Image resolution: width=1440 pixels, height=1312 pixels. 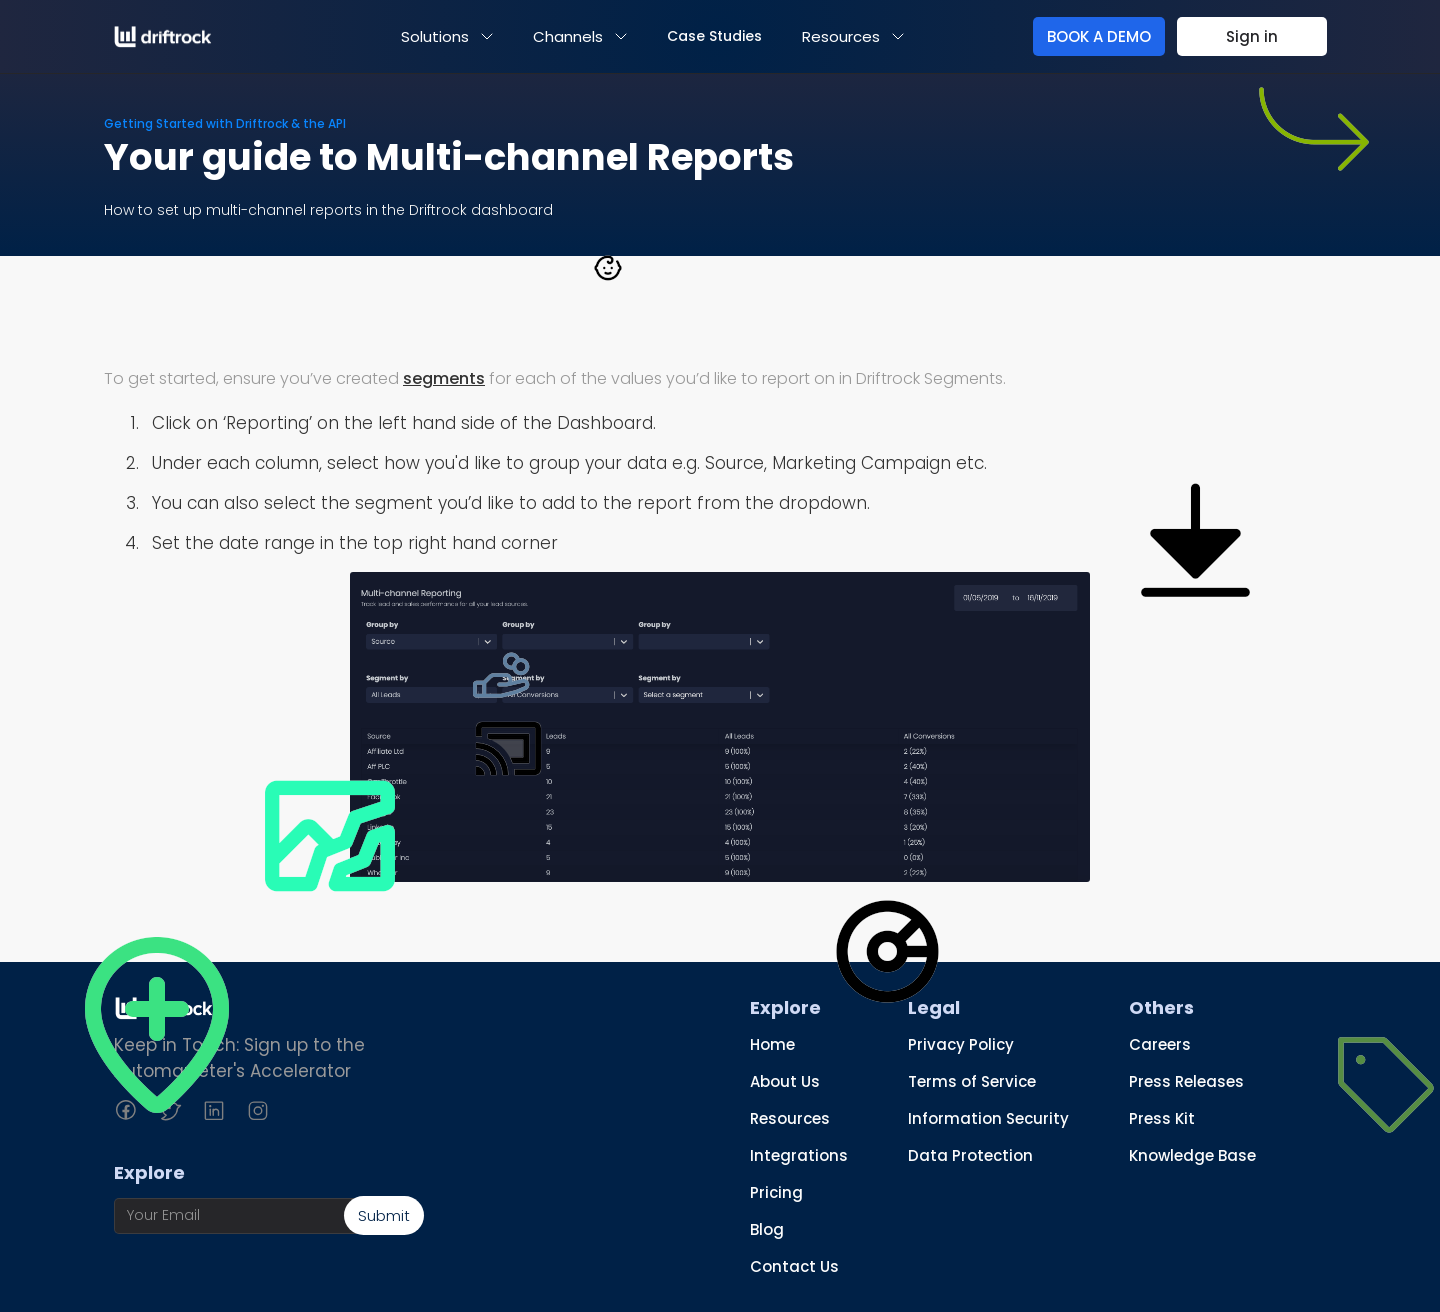 I want to click on reply to a message, so click(x=1314, y=129).